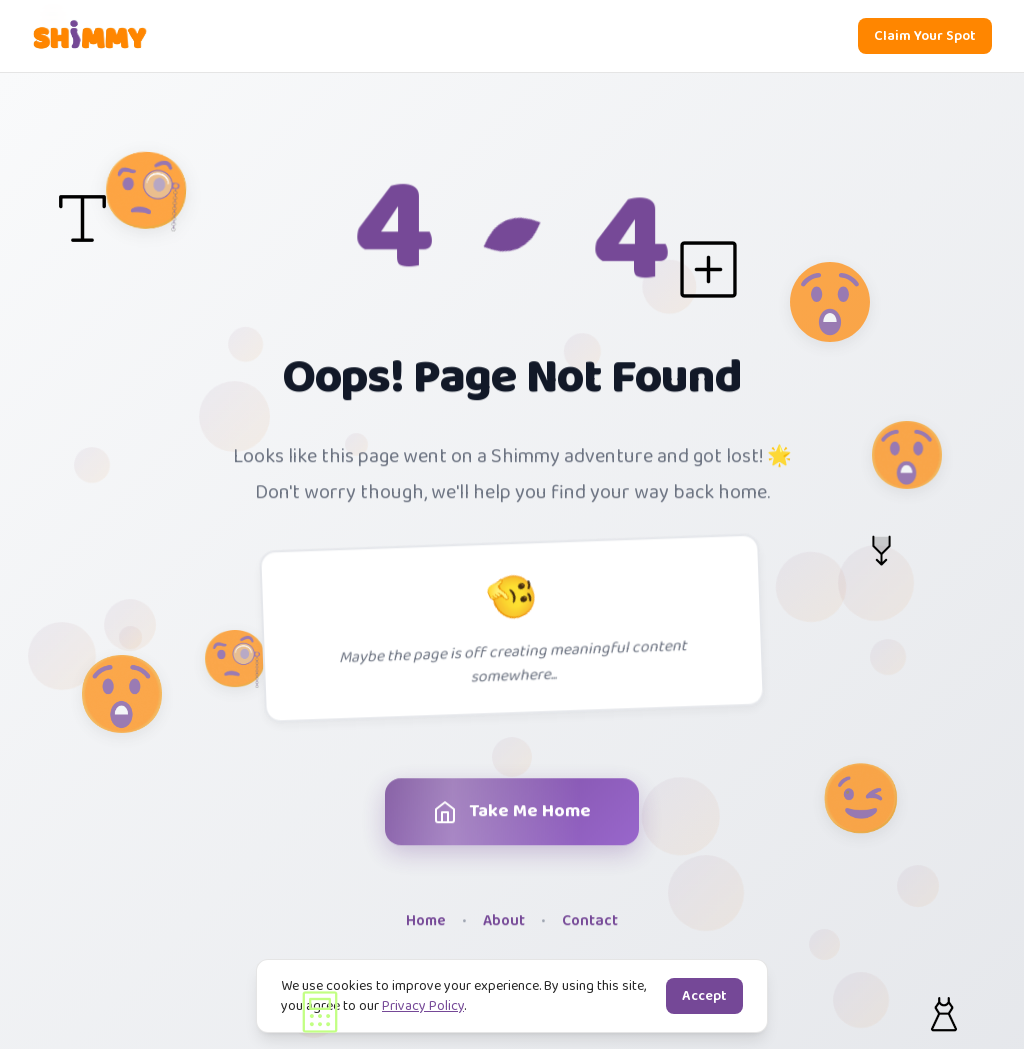  I want to click on merge branches or items together, so click(881, 549).